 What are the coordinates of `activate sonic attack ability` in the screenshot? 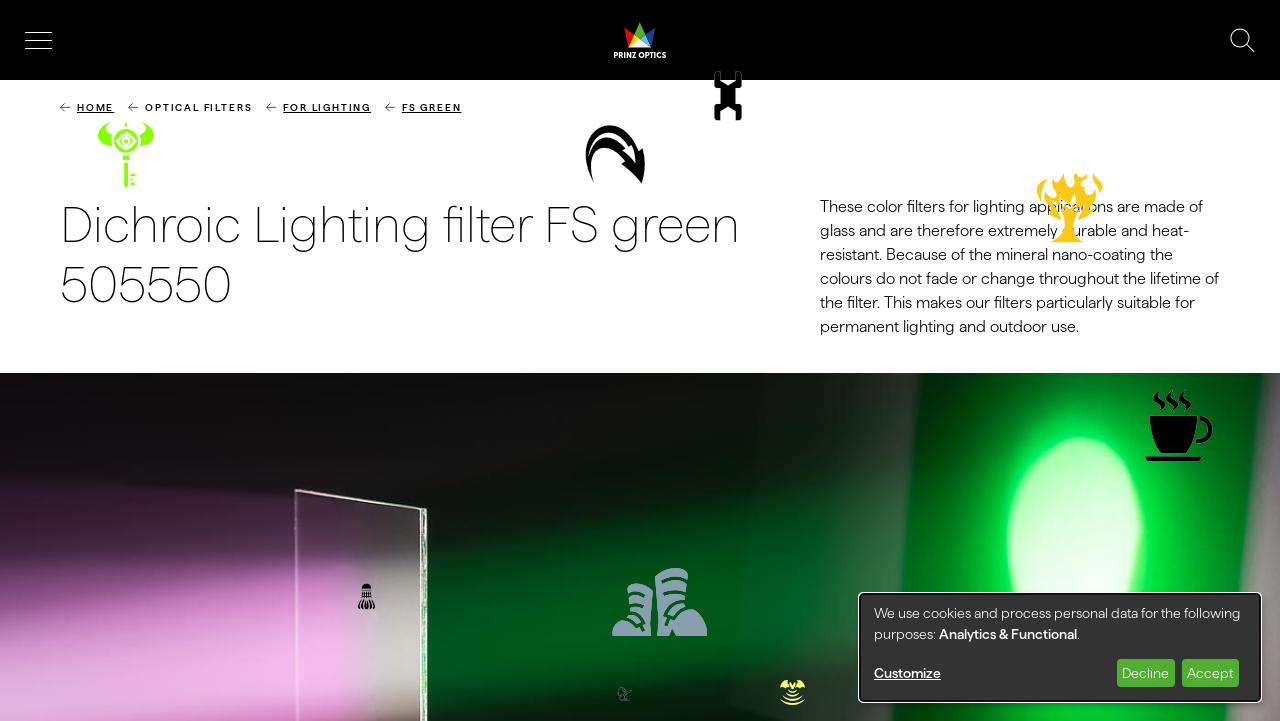 It's located at (792, 692).